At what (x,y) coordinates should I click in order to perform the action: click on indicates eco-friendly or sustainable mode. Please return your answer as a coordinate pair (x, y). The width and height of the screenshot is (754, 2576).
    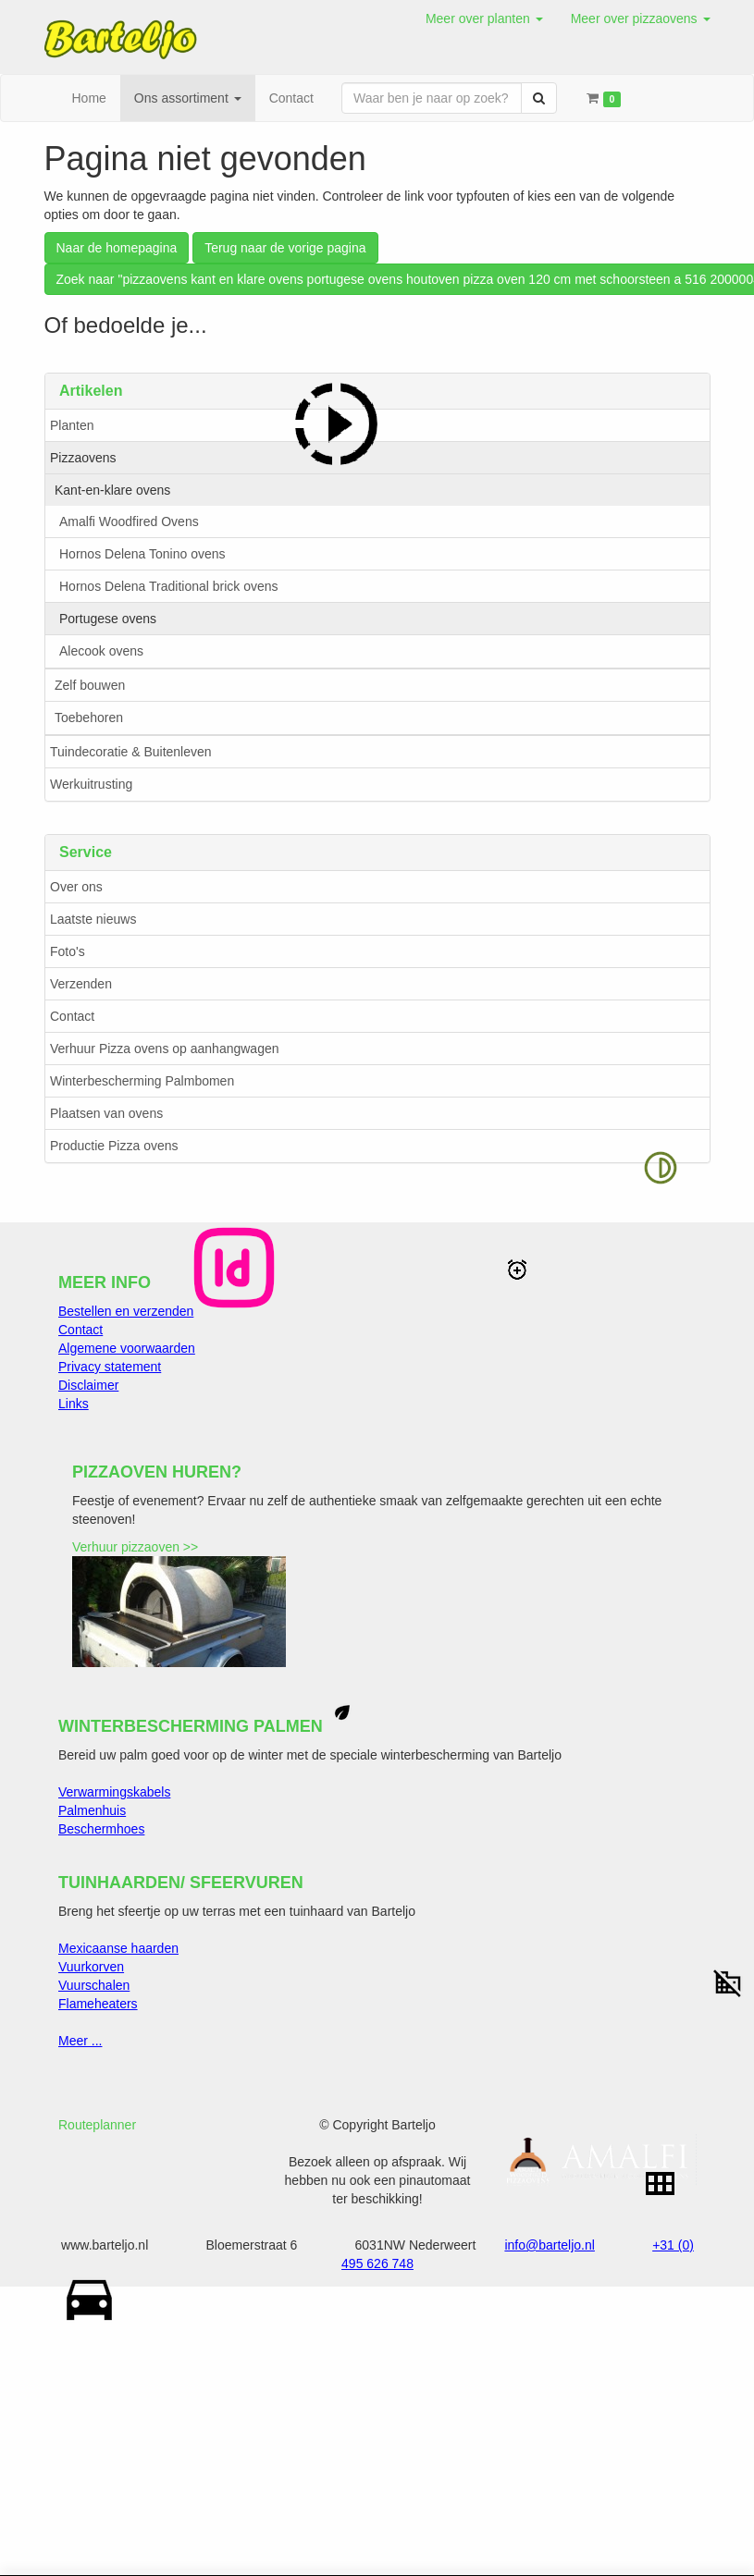
    Looking at the image, I should click on (342, 1712).